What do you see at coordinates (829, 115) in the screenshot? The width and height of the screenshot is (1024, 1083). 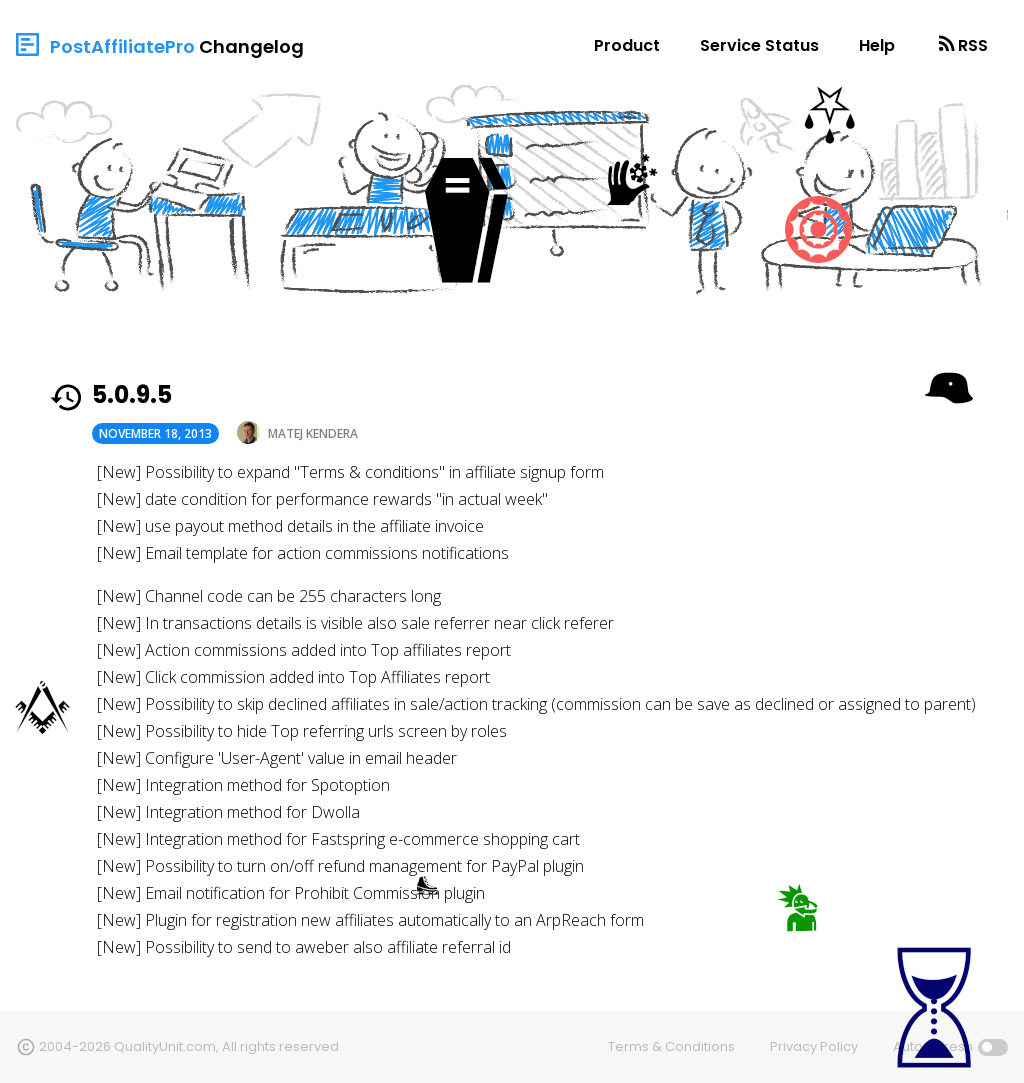 I see `indicates a dissolving or expiring bonus` at bounding box center [829, 115].